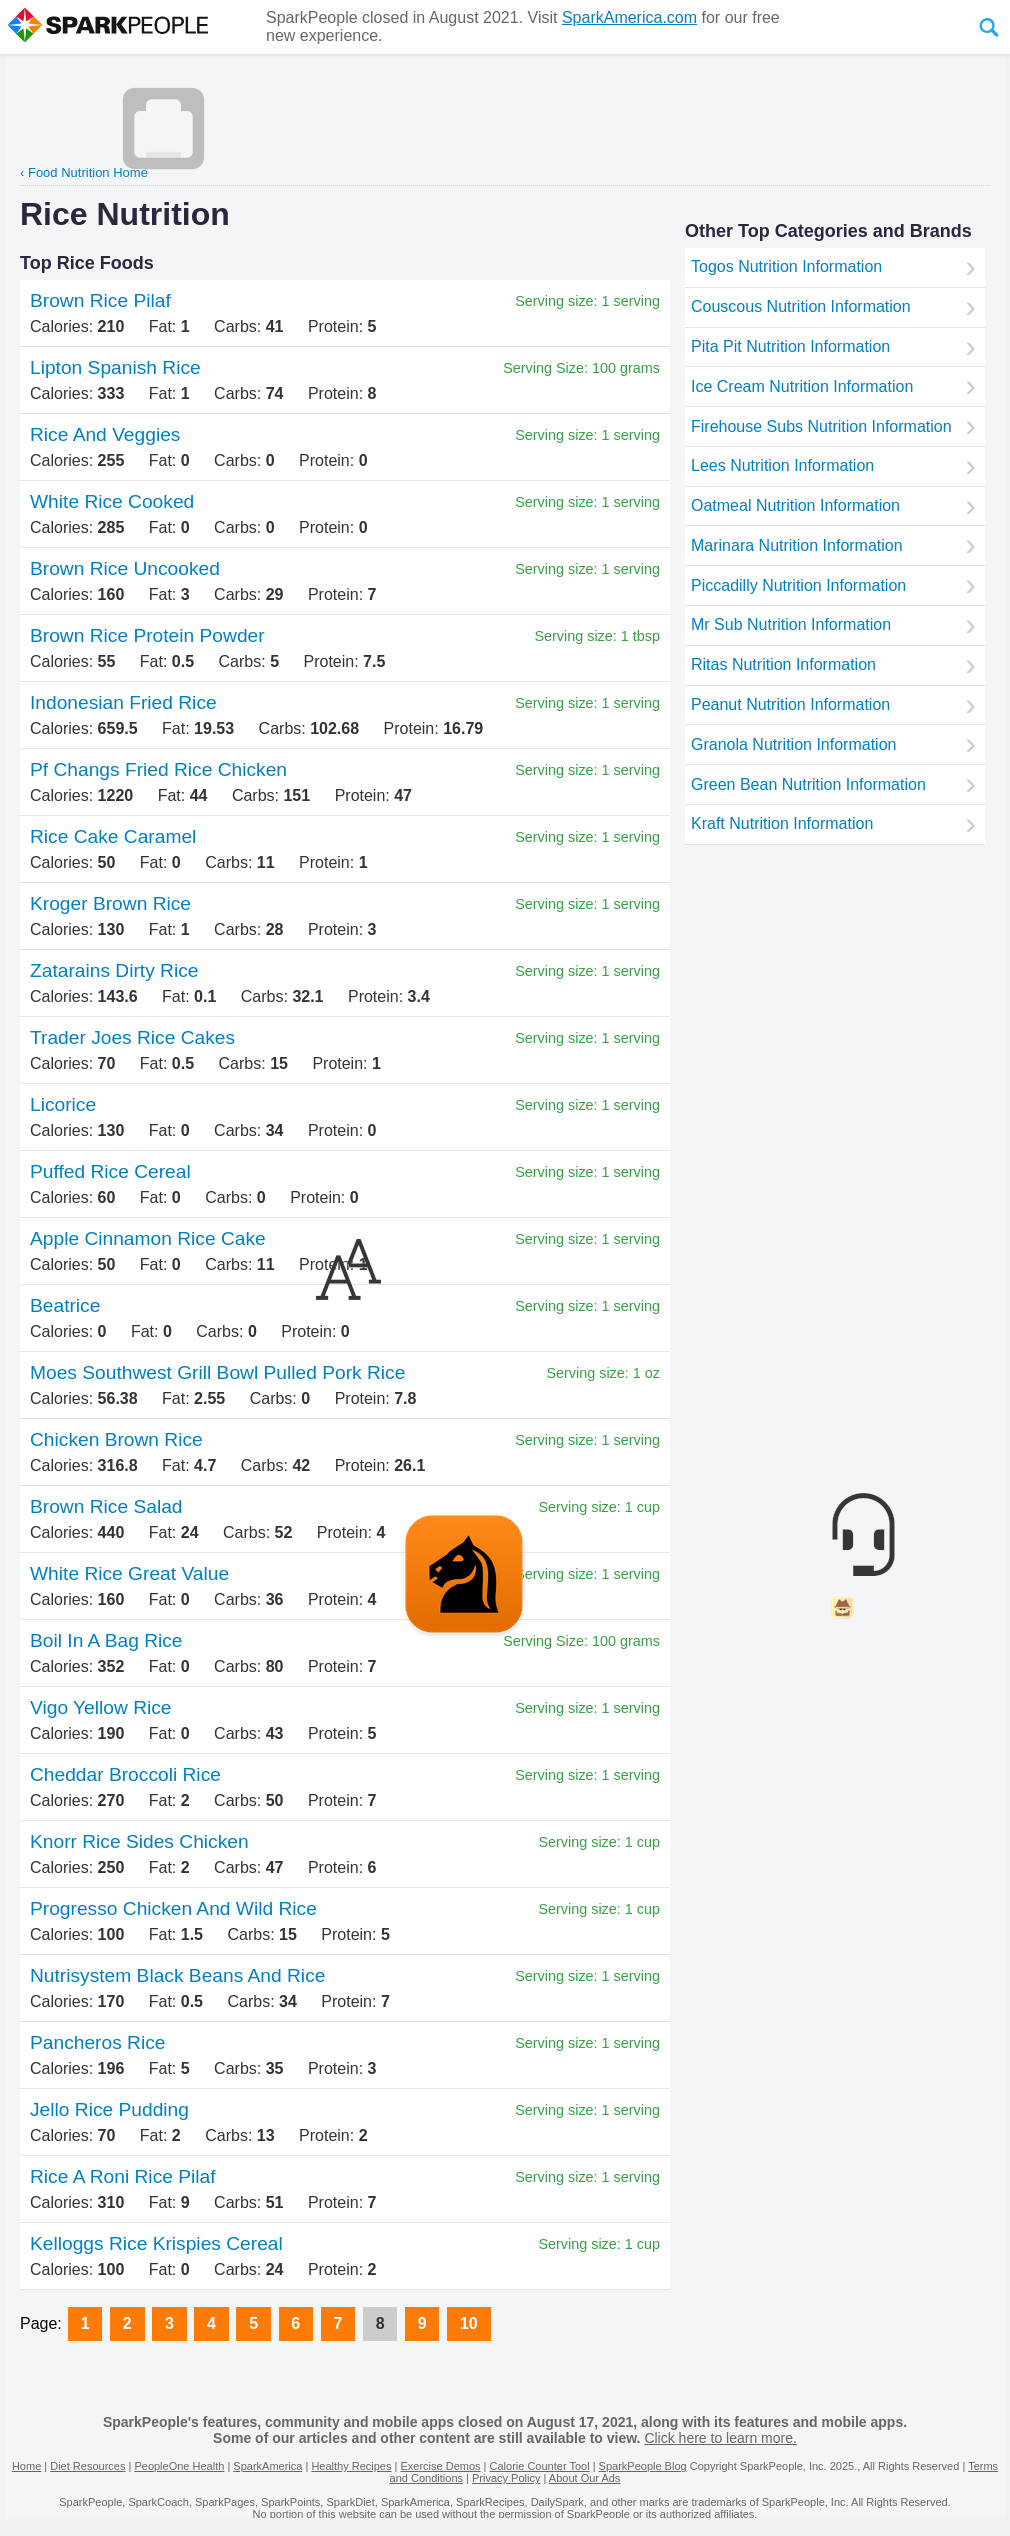  I want to click on connect to a wired ethernet network, so click(163, 128).